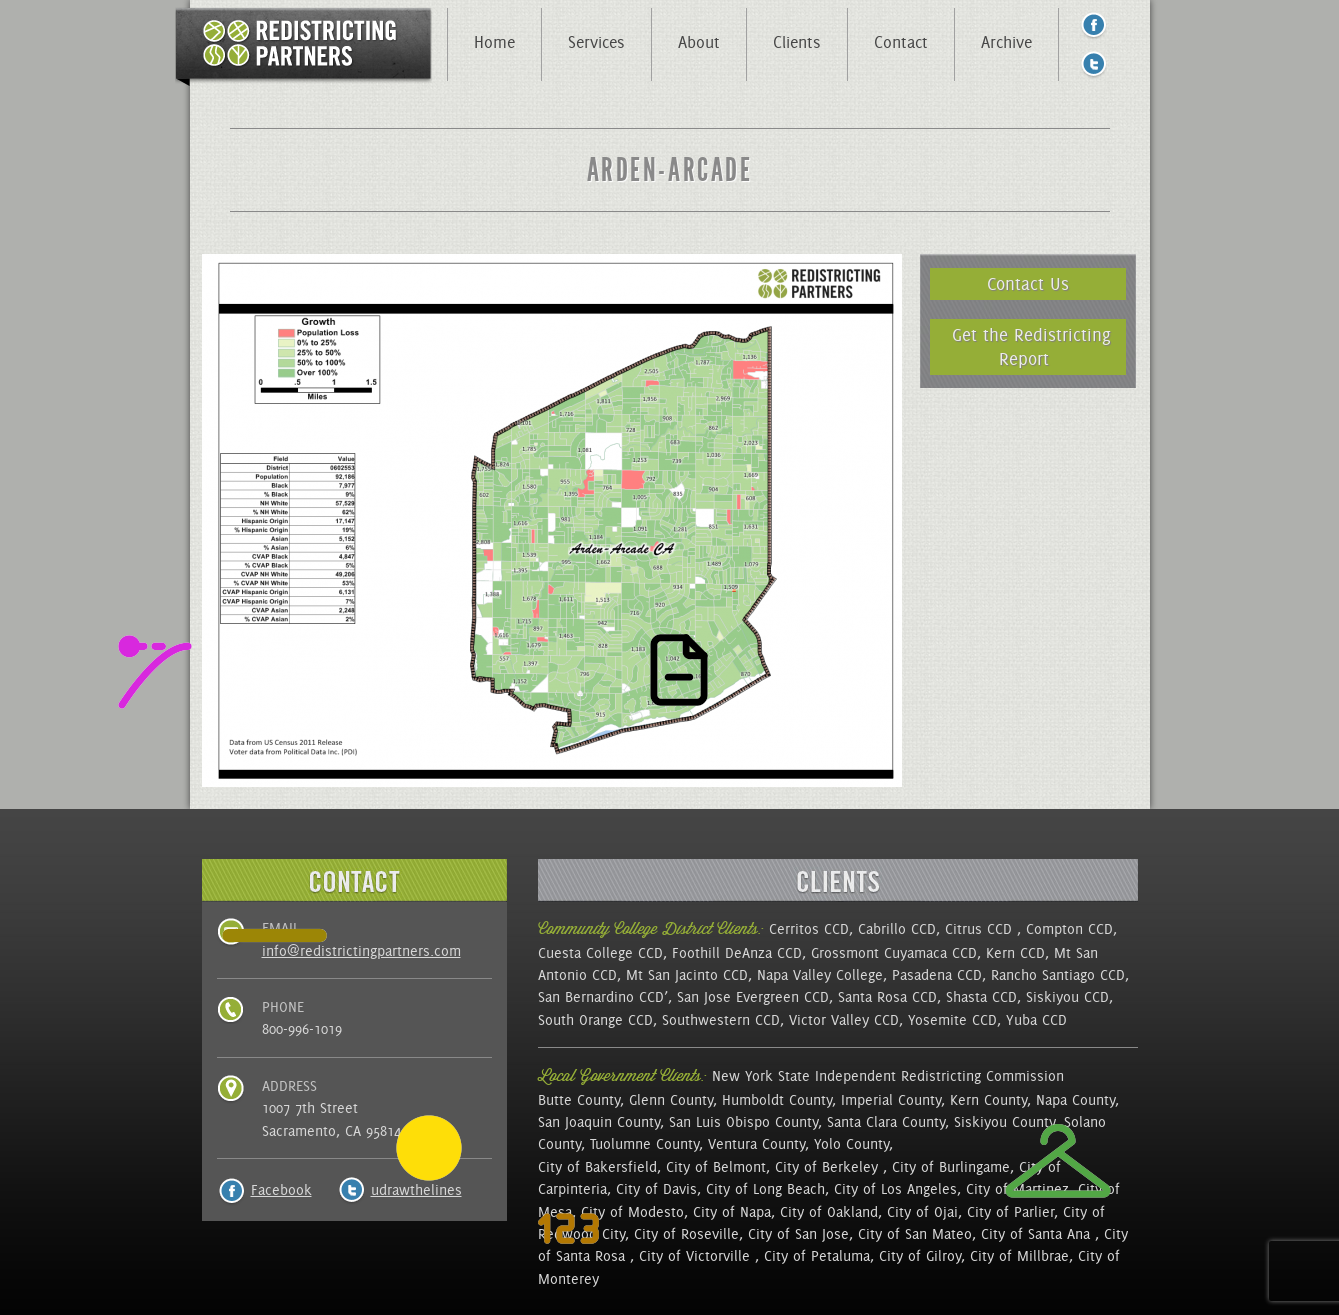  What do you see at coordinates (274, 935) in the screenshot?
I see `decrease quantity or value` at bounding box center [274, 935].